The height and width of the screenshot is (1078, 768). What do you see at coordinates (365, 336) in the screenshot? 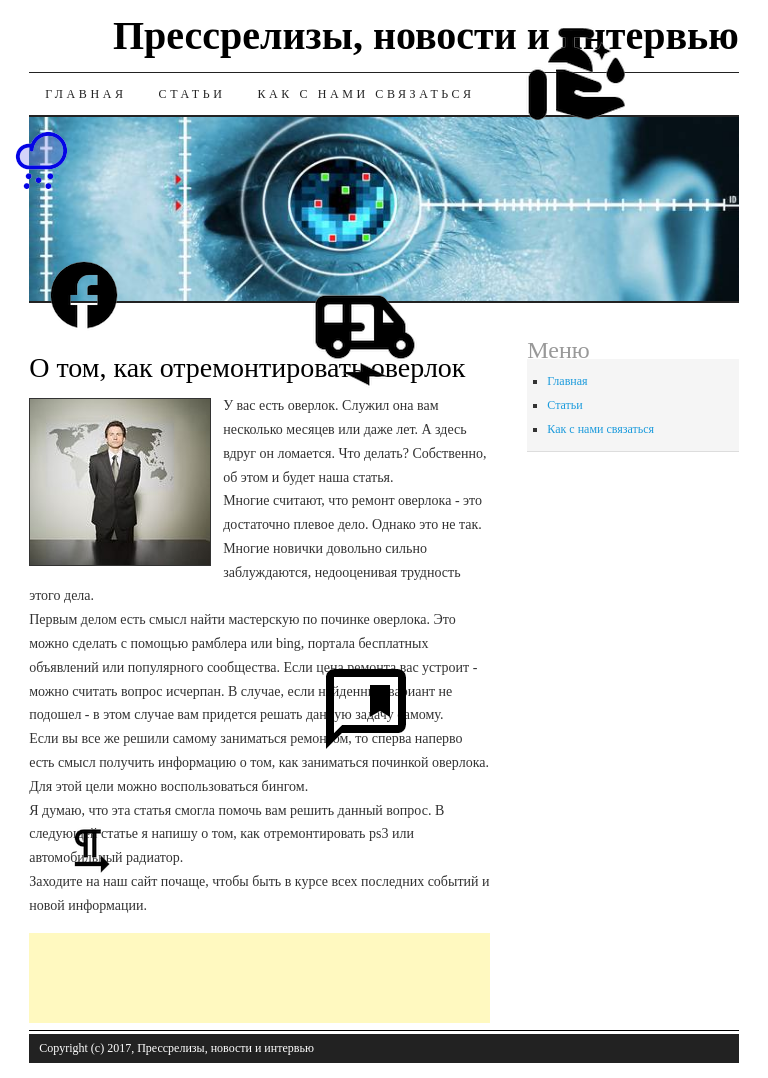
I see `select electric rickshaw as transport option` at bounding box center [365, 336].